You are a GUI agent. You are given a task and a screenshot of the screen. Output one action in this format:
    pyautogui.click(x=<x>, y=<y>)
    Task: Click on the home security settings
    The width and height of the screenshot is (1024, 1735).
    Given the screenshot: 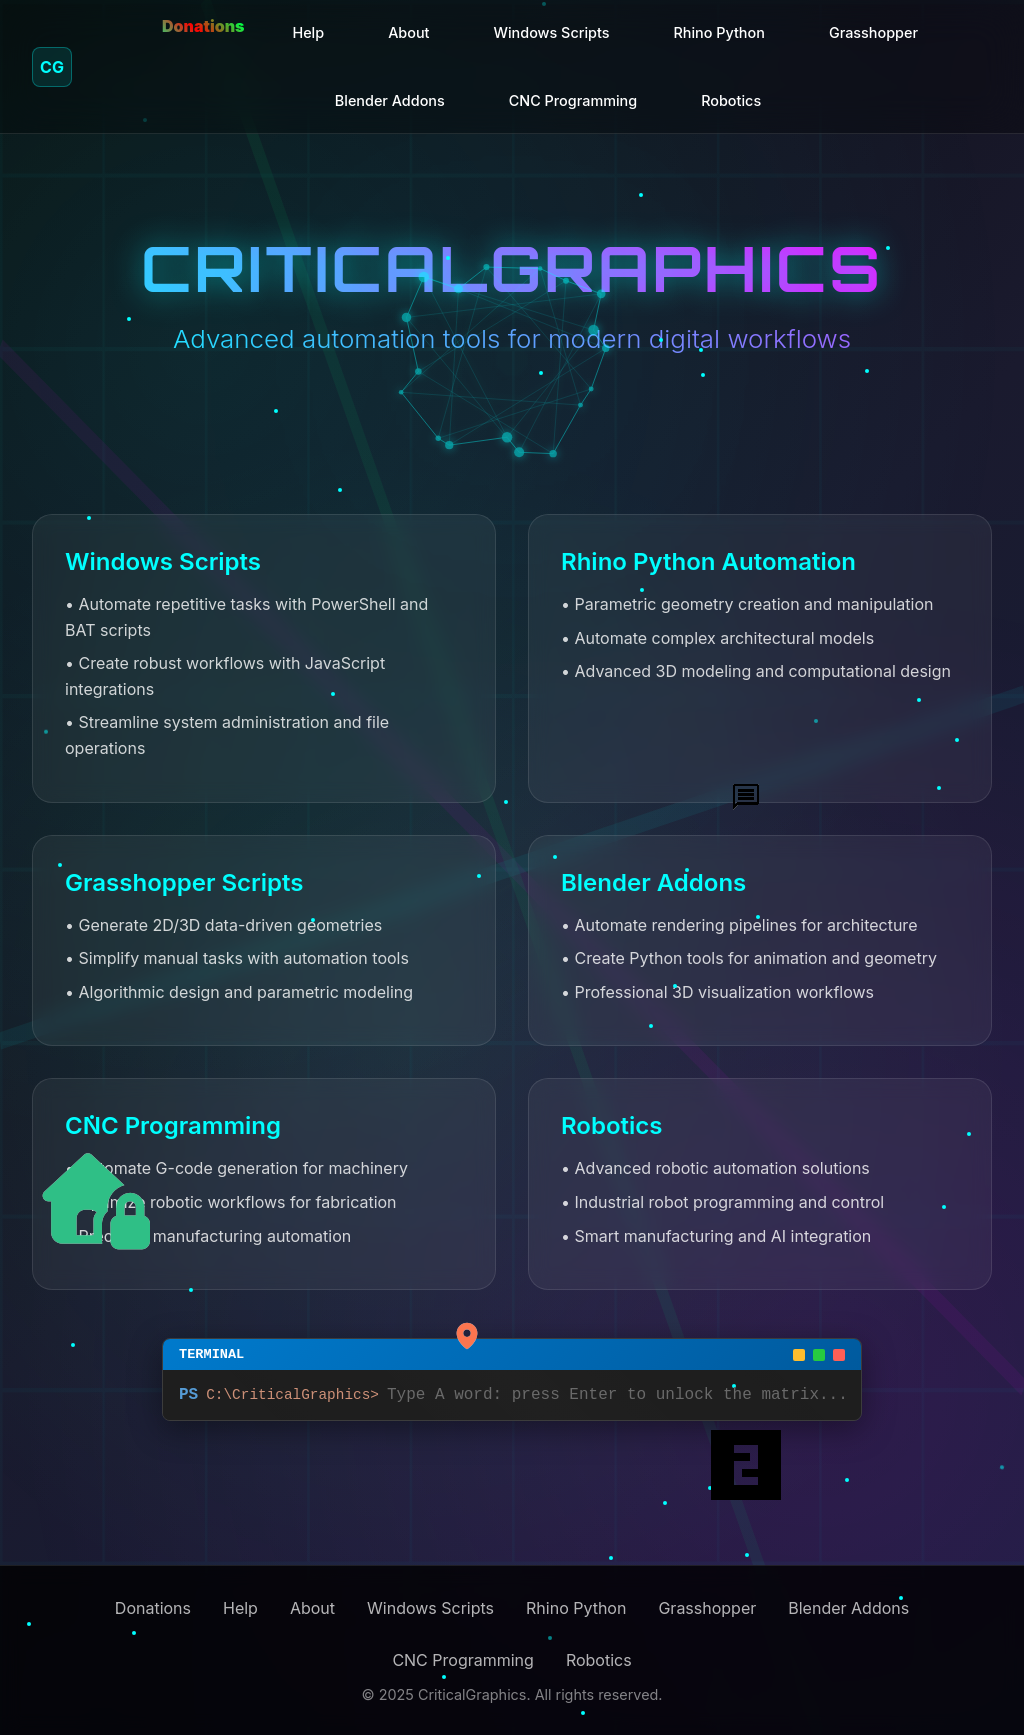 What is the action you would take?
    pyautogui.click(x=93, y=1198)
    